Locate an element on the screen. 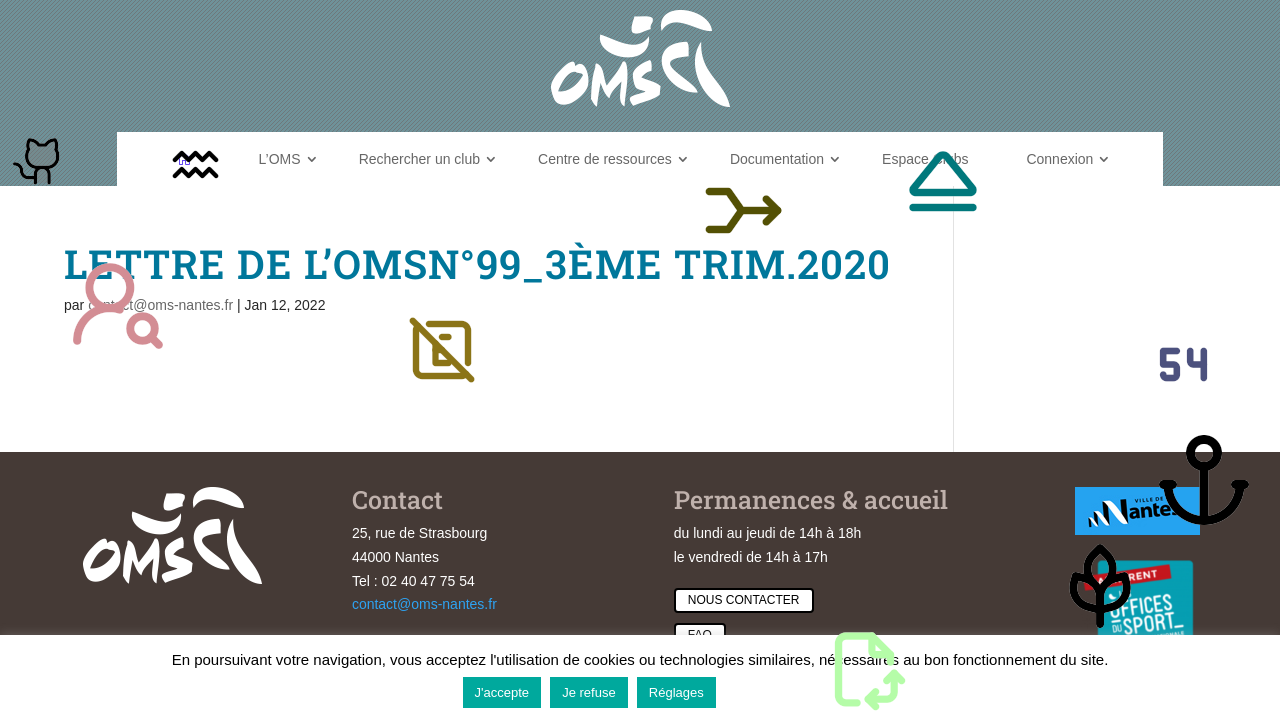  search for a user or contact is located at coordinates (118, 304).